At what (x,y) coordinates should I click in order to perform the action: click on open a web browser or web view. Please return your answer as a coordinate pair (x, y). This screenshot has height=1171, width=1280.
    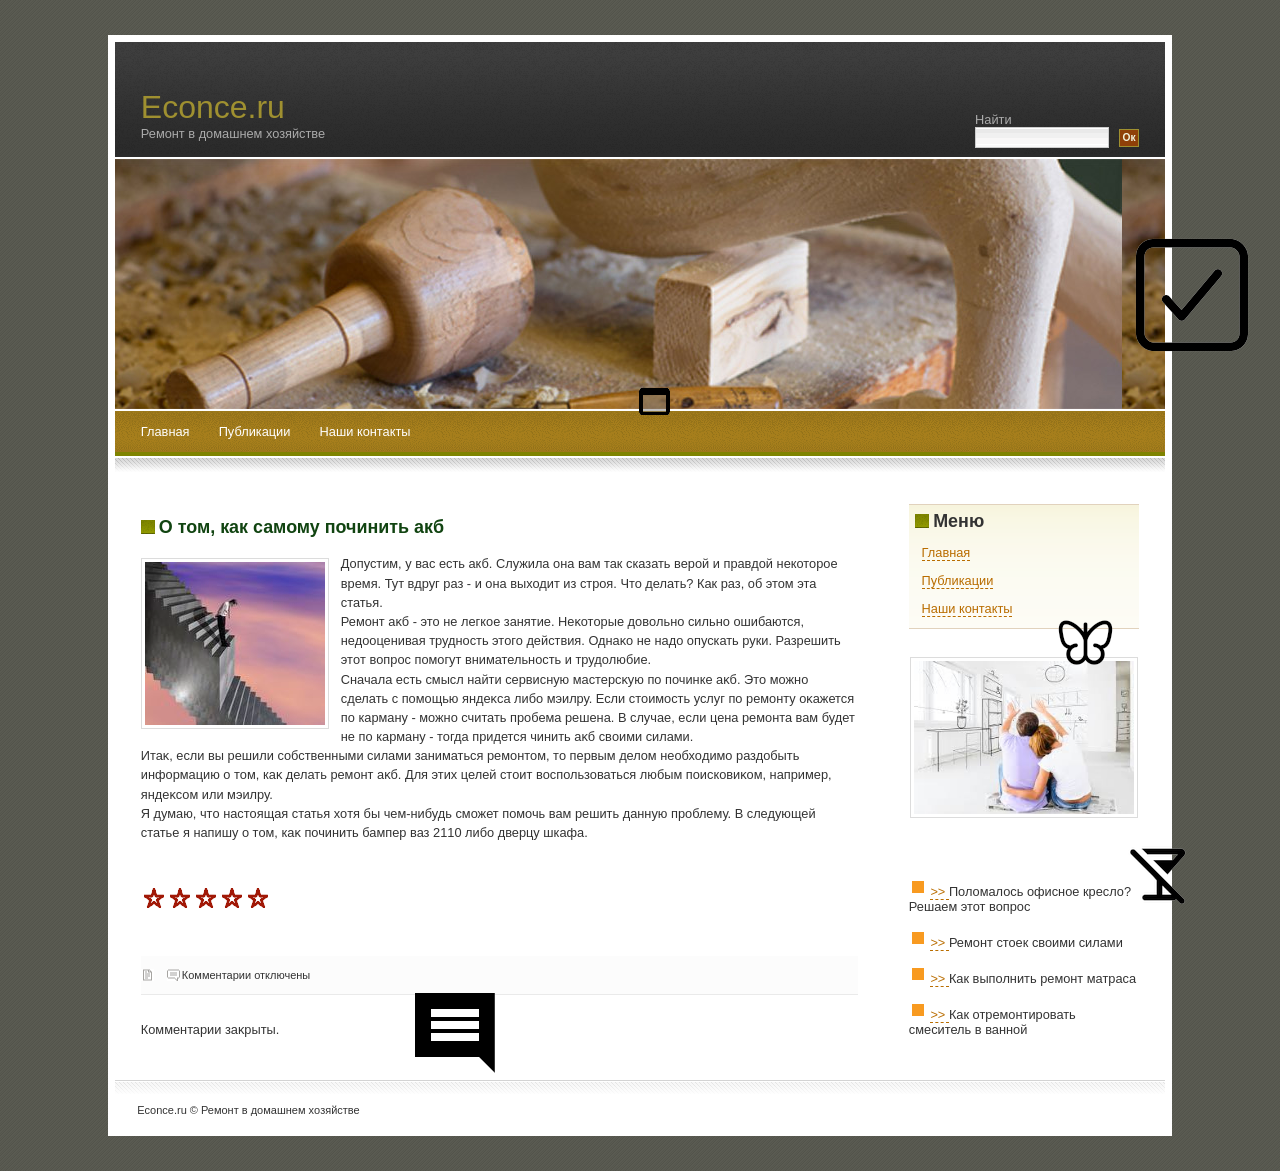
    Looking at the image, I should click on (654, 401).